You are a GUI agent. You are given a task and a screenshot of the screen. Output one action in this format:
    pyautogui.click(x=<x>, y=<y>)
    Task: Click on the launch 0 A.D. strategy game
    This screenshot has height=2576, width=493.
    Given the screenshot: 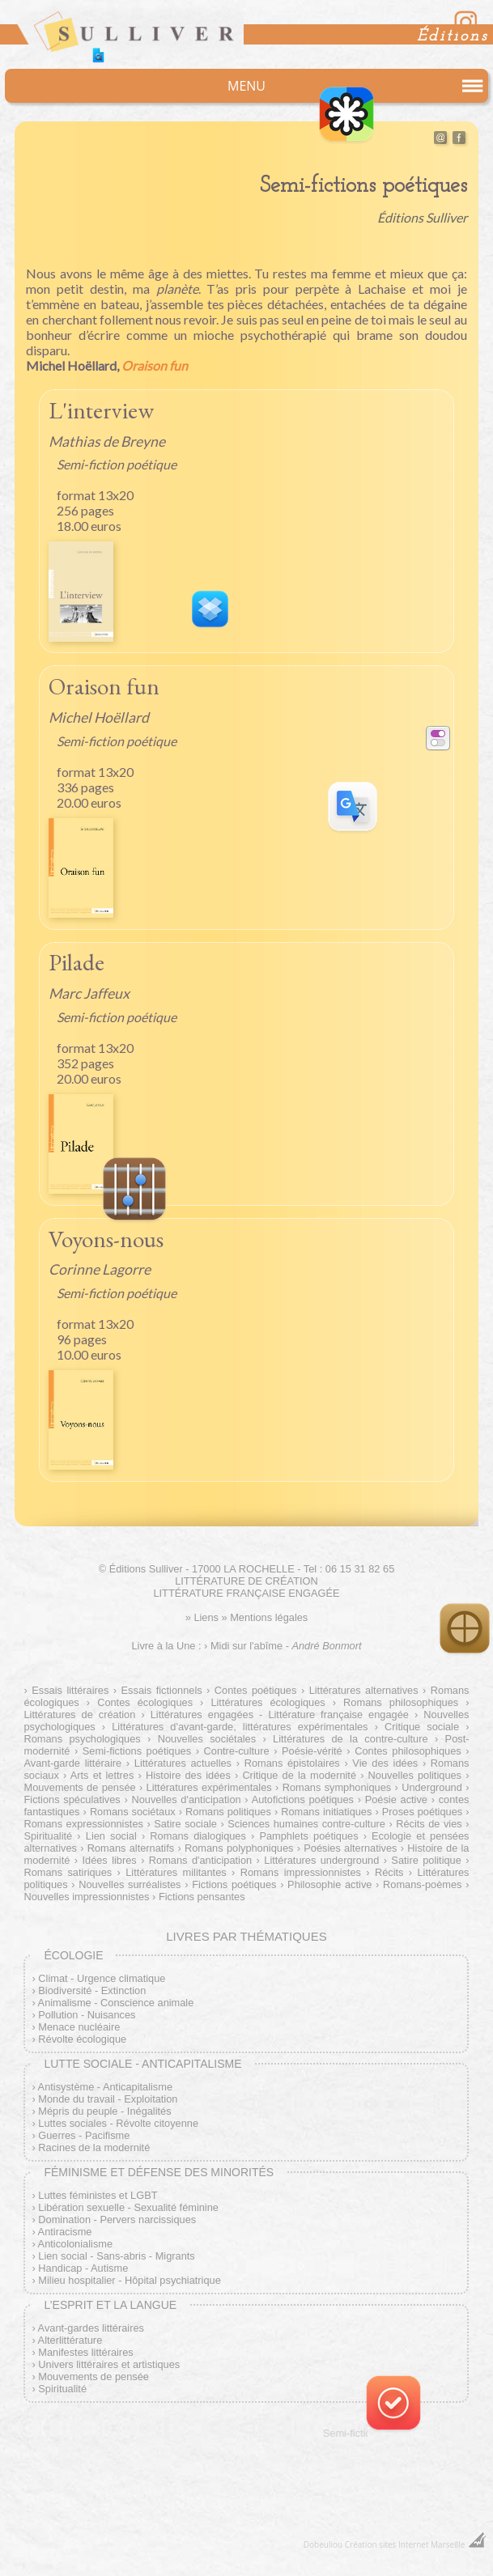 What is the action you would take?
    pyautogui.click(x=465, y=1628)
    